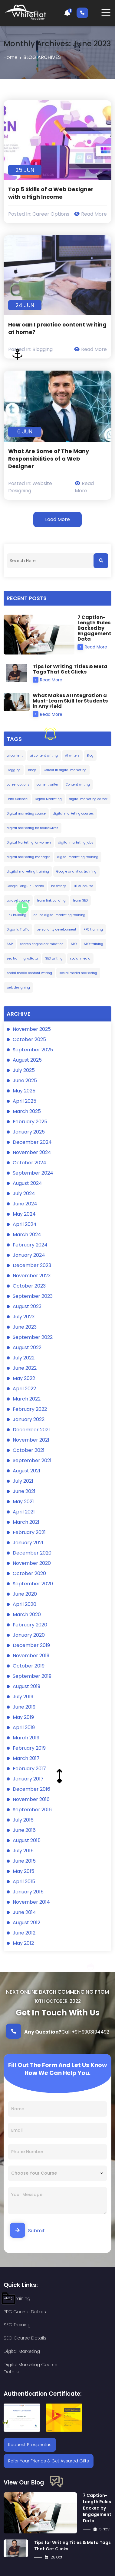  Describe the element at coordinates (56, 2481) in the screenshot. I see `indicates a discussion thread has been closed` at that location.